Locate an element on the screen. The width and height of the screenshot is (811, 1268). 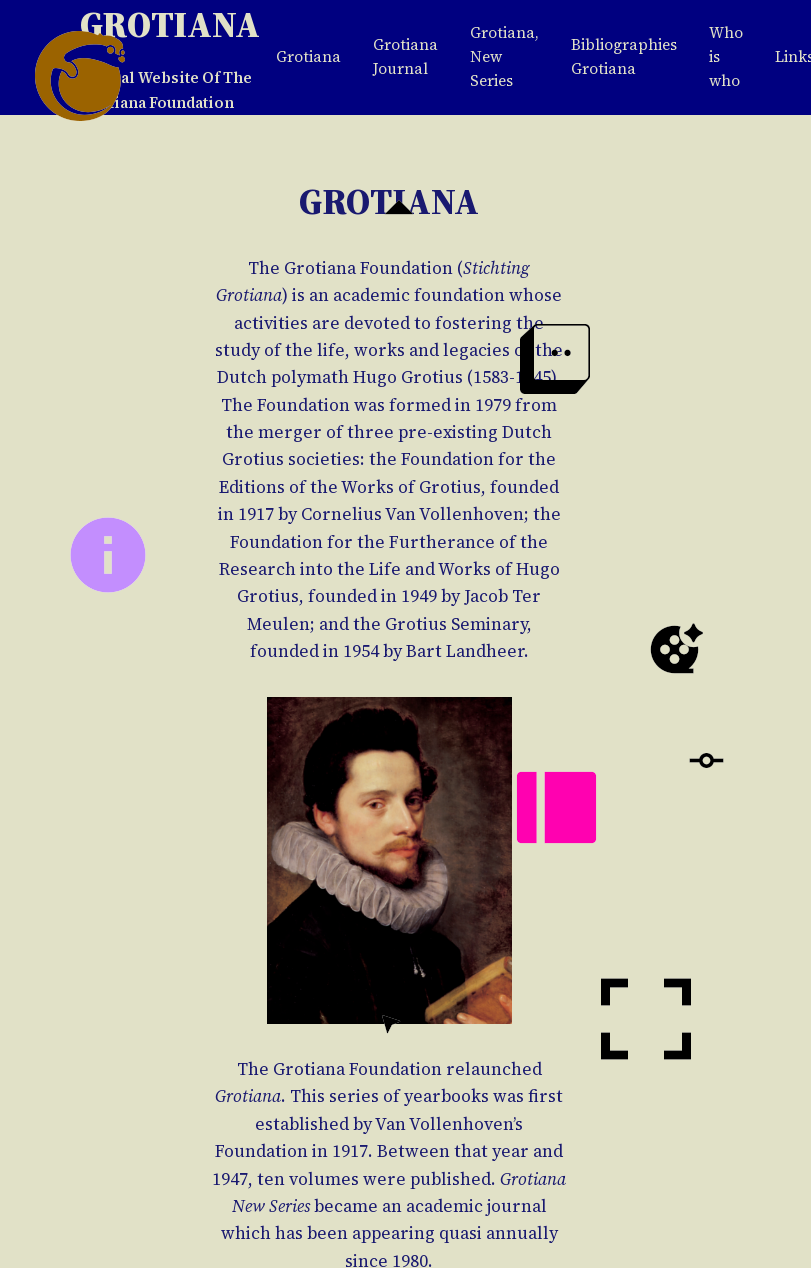
switch to left sidebar layout is located at coordinates (556, 807).